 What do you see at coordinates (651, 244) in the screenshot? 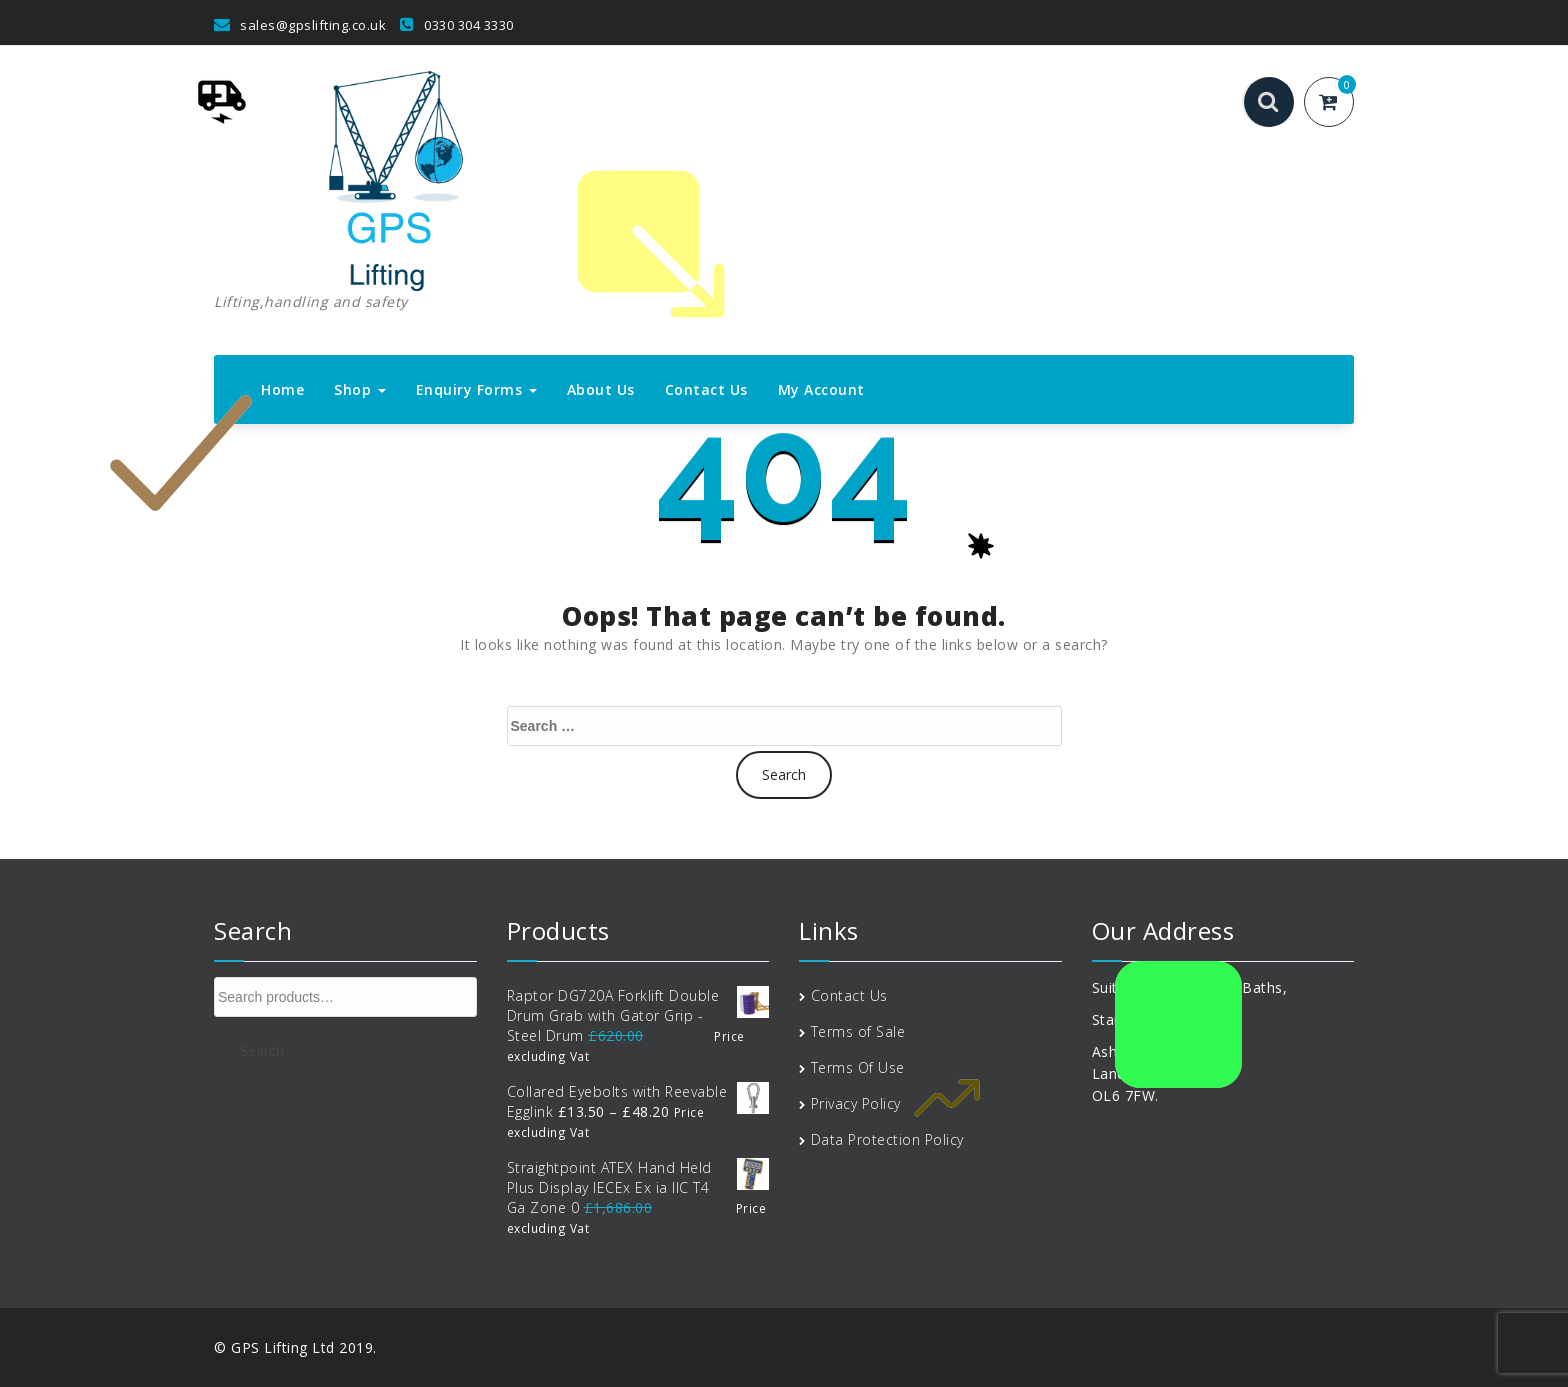
I see `resize or scale down an element` at bounding box center [651, 244].